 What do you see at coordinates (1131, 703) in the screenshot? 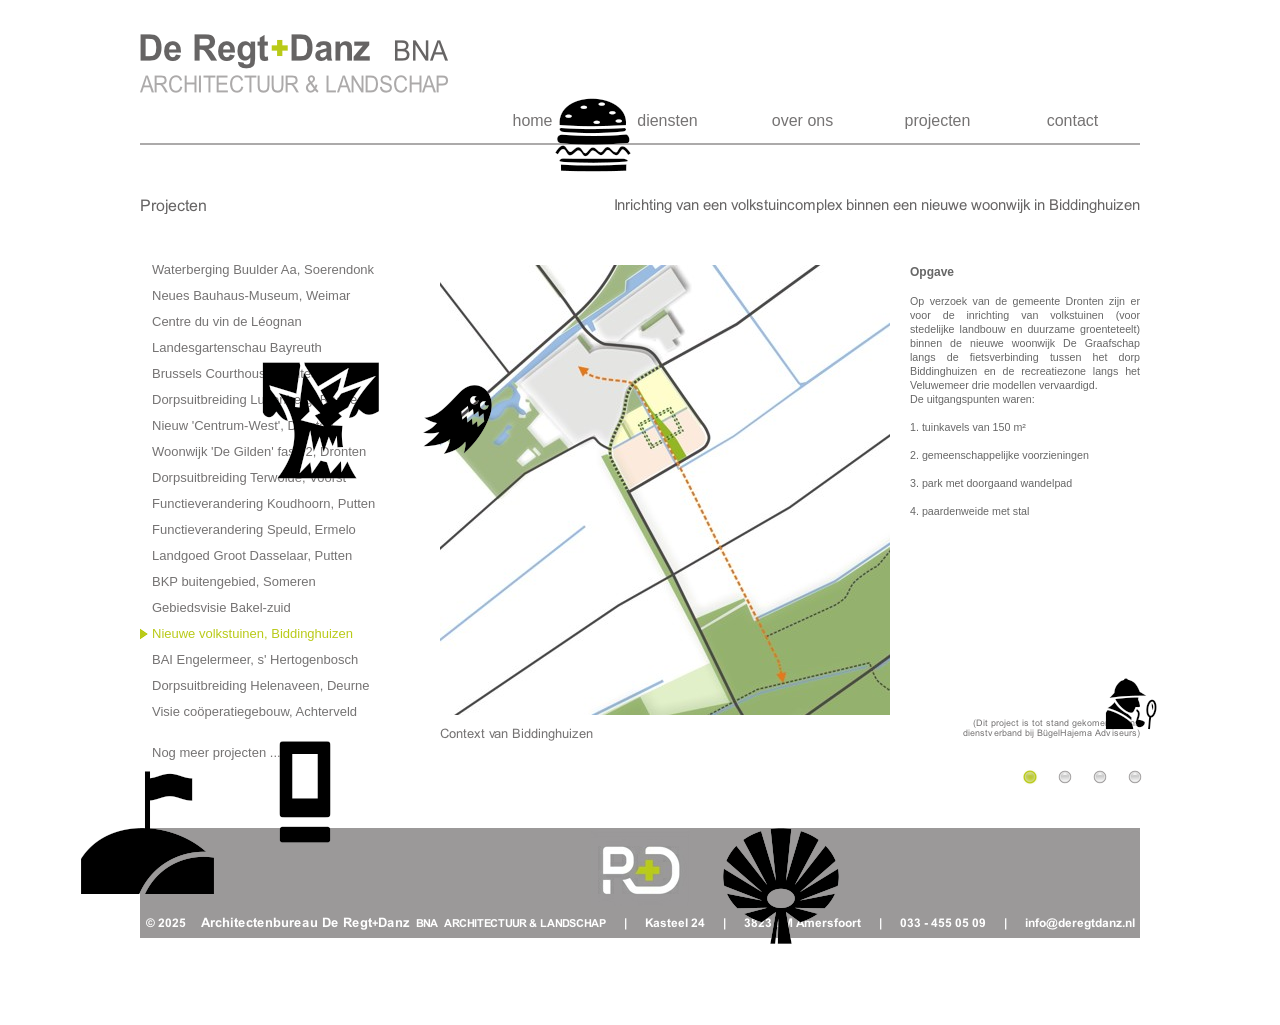
I see `search or investigate content` at bounding box center [1131, 703].